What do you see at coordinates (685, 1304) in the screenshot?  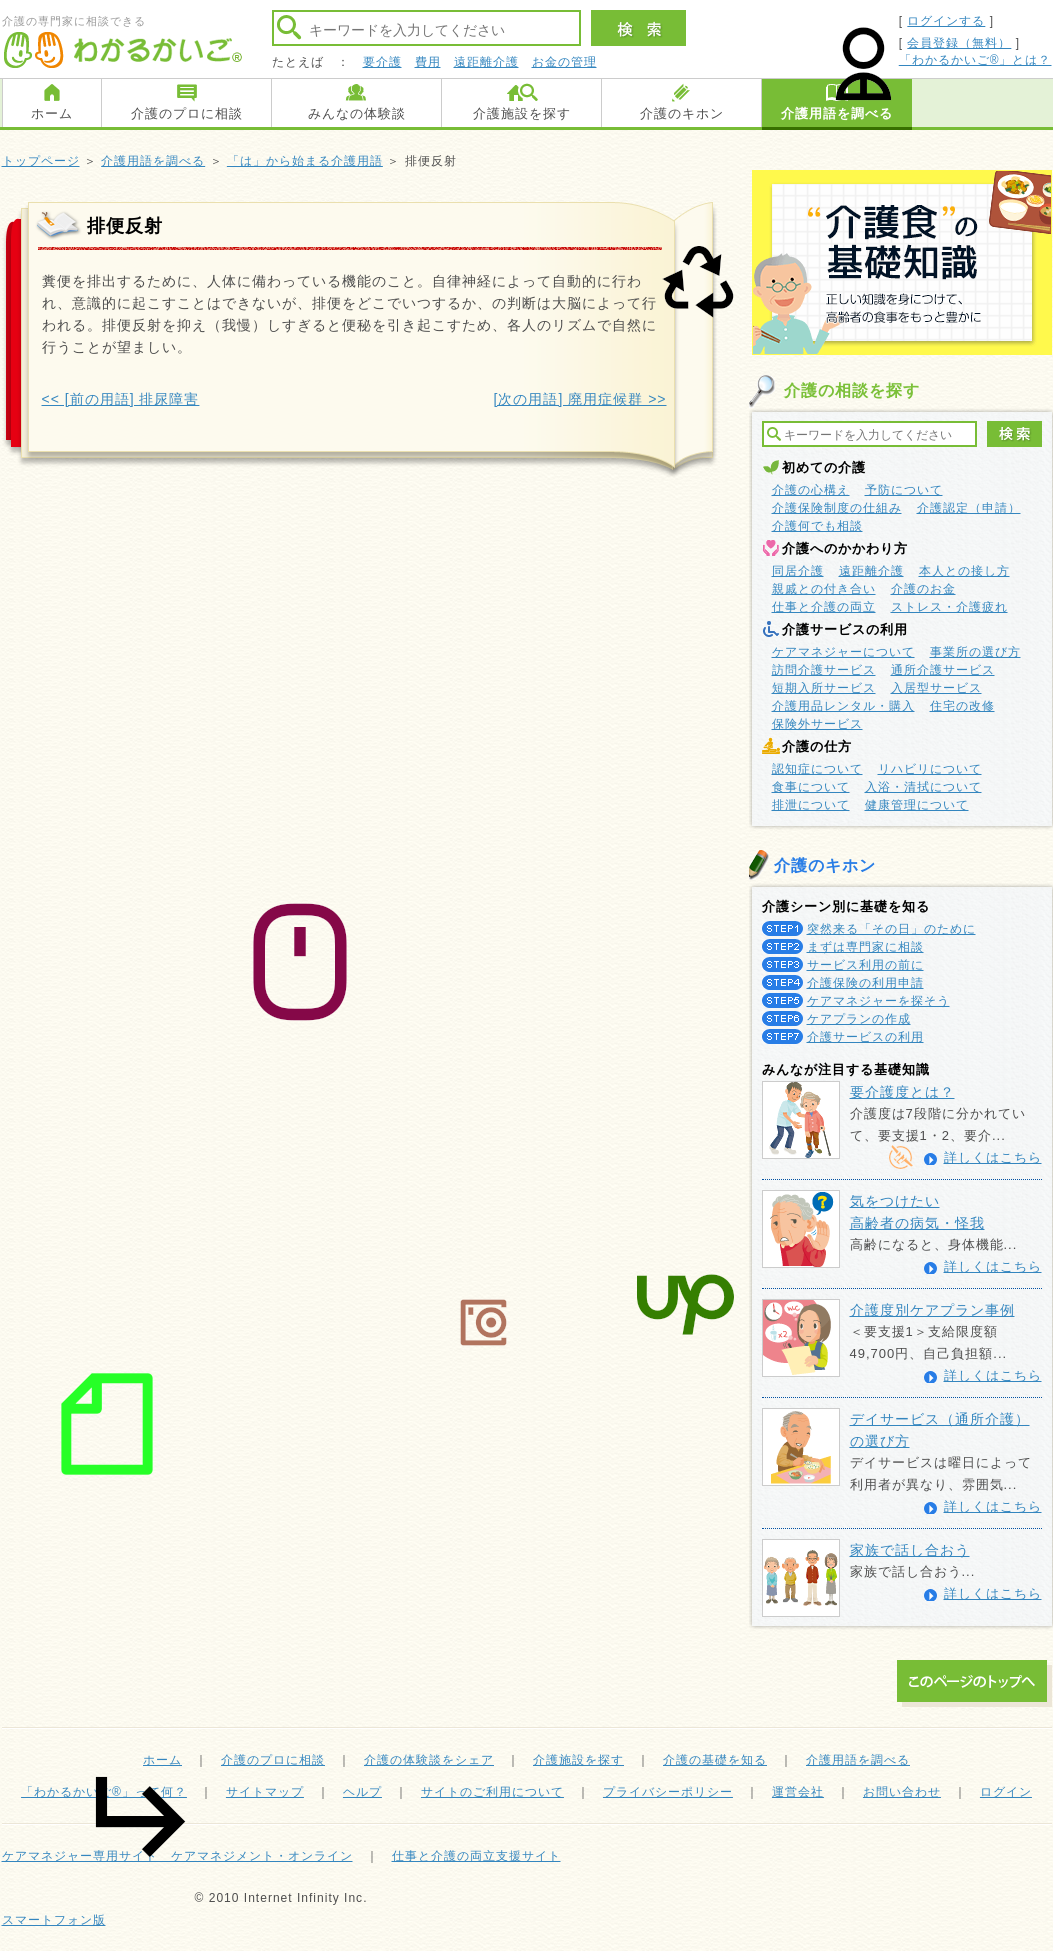 I see `upwork logo - access freelance marketplace` at bounding box center [685, 1304].